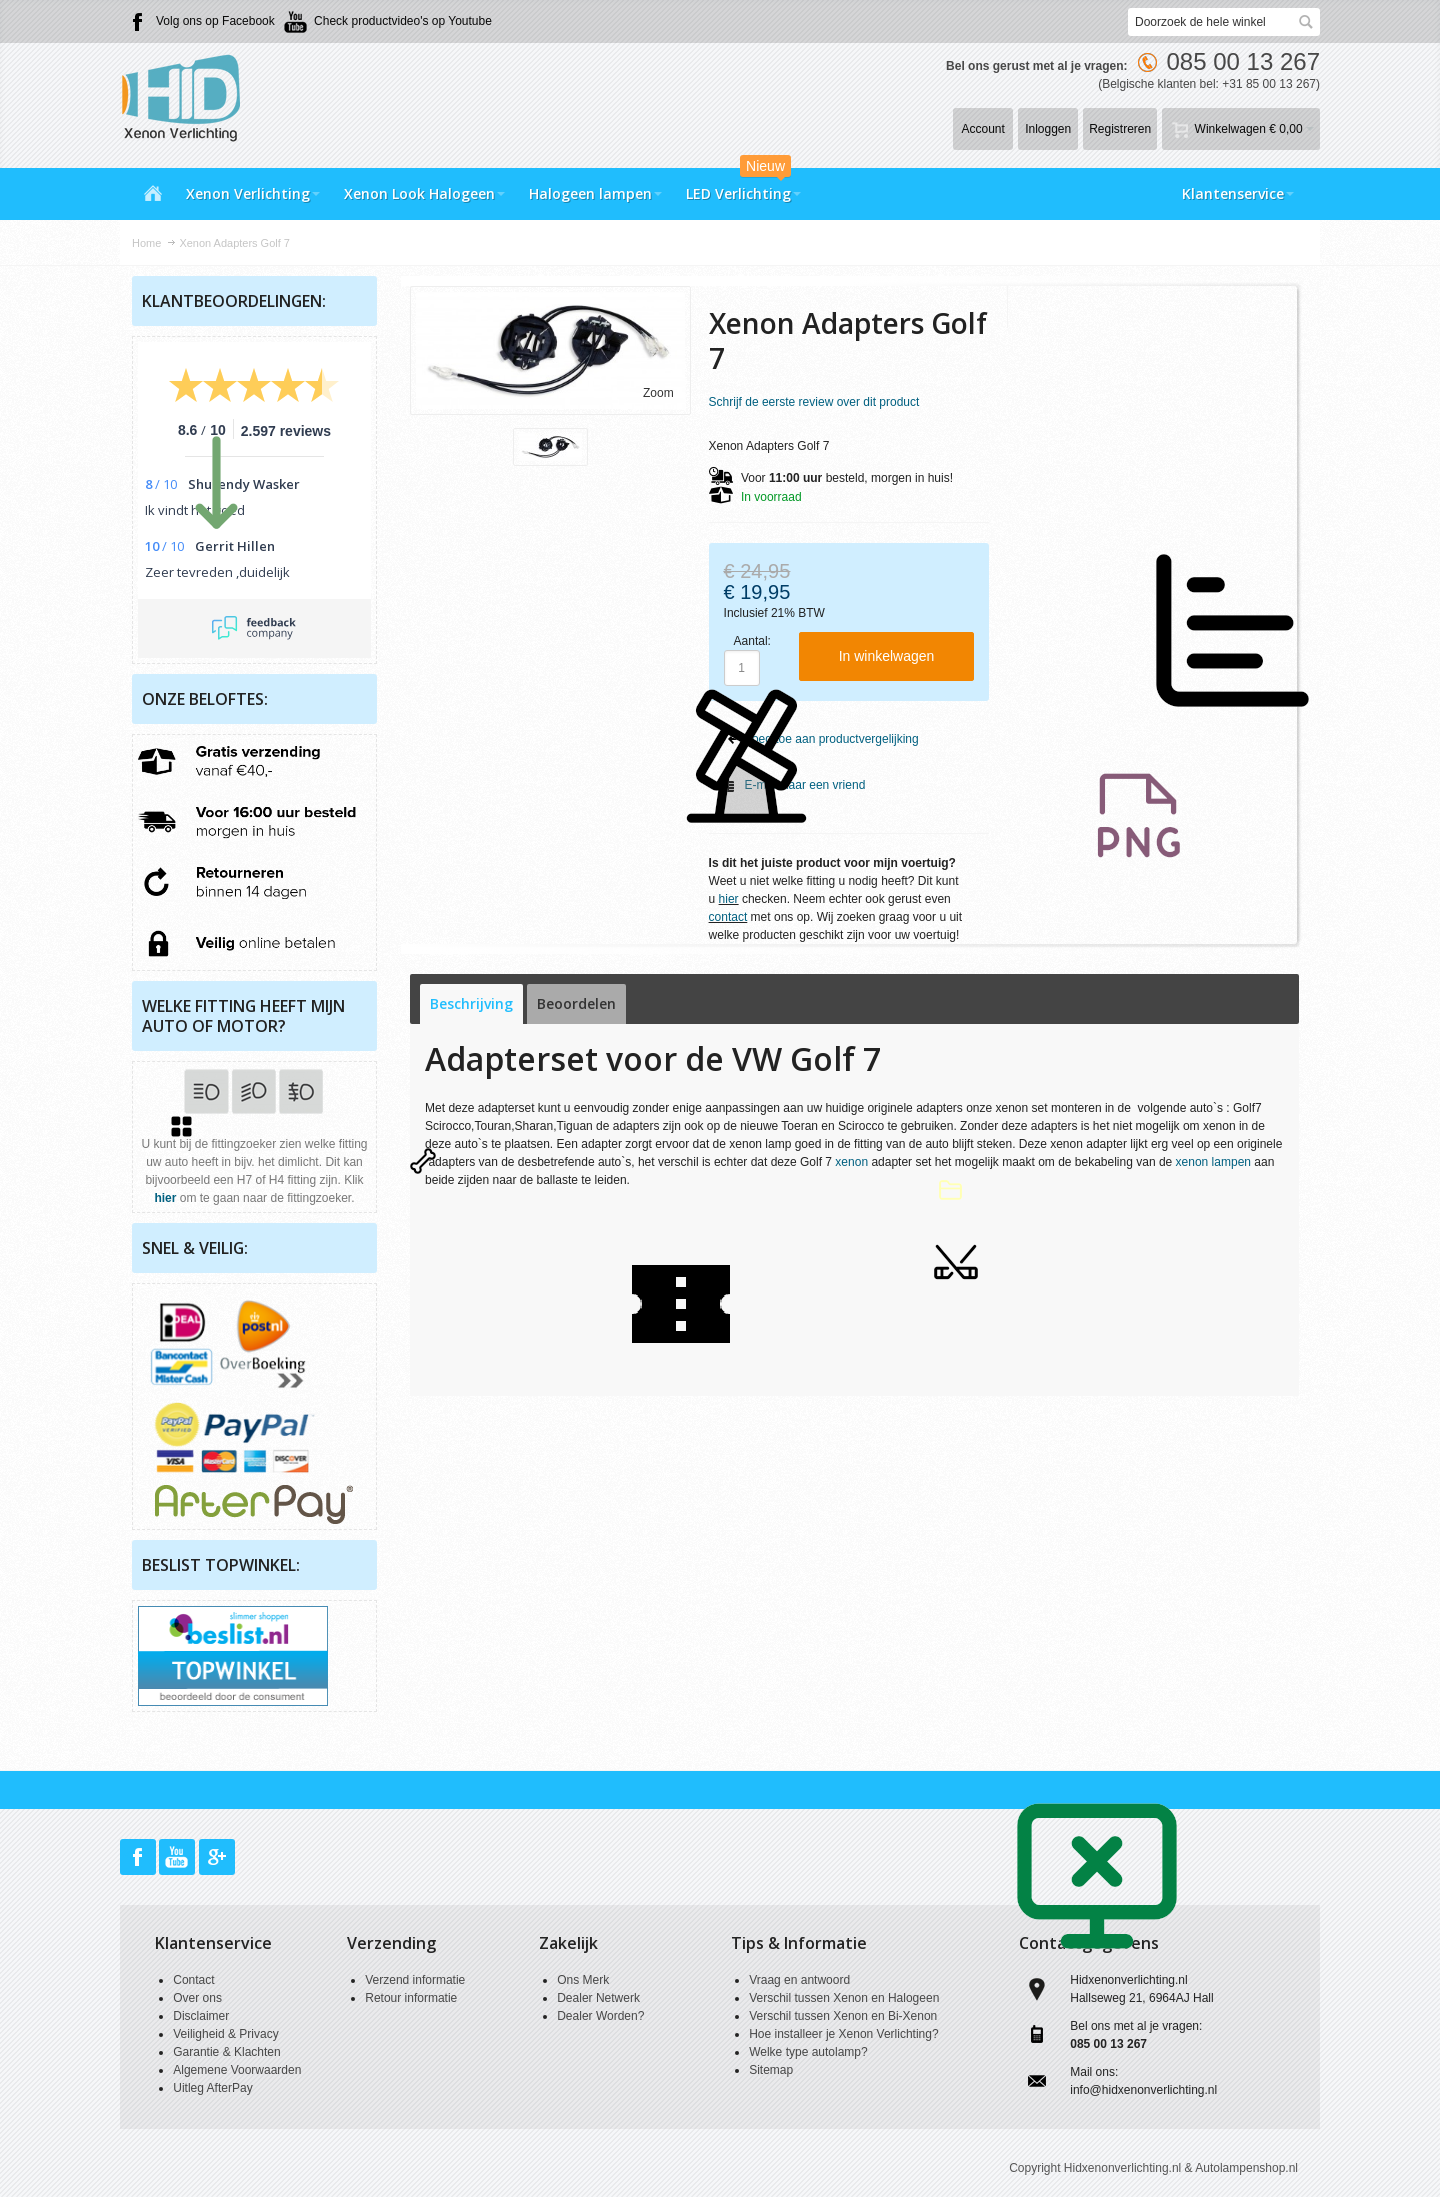  Describe the element at coordinates (216, 482) in the screenshot. I see `move item down in a list` at that location.